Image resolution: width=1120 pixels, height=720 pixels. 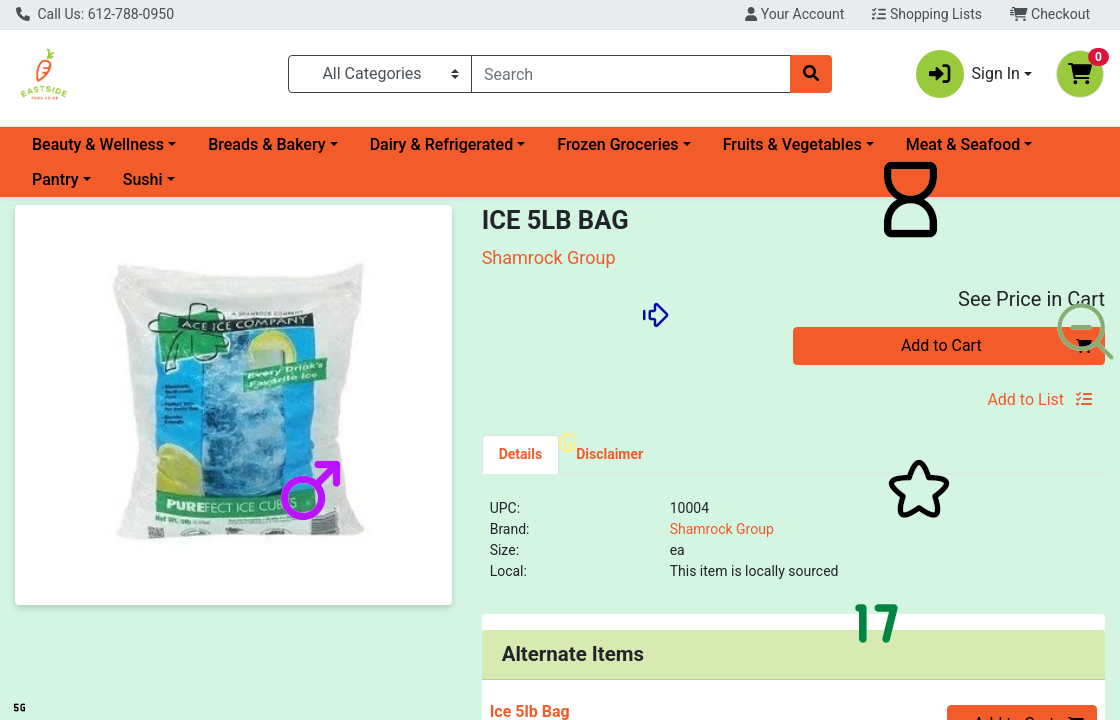 I want to click on link to The Guardian news website, so click(x=567, y=442).